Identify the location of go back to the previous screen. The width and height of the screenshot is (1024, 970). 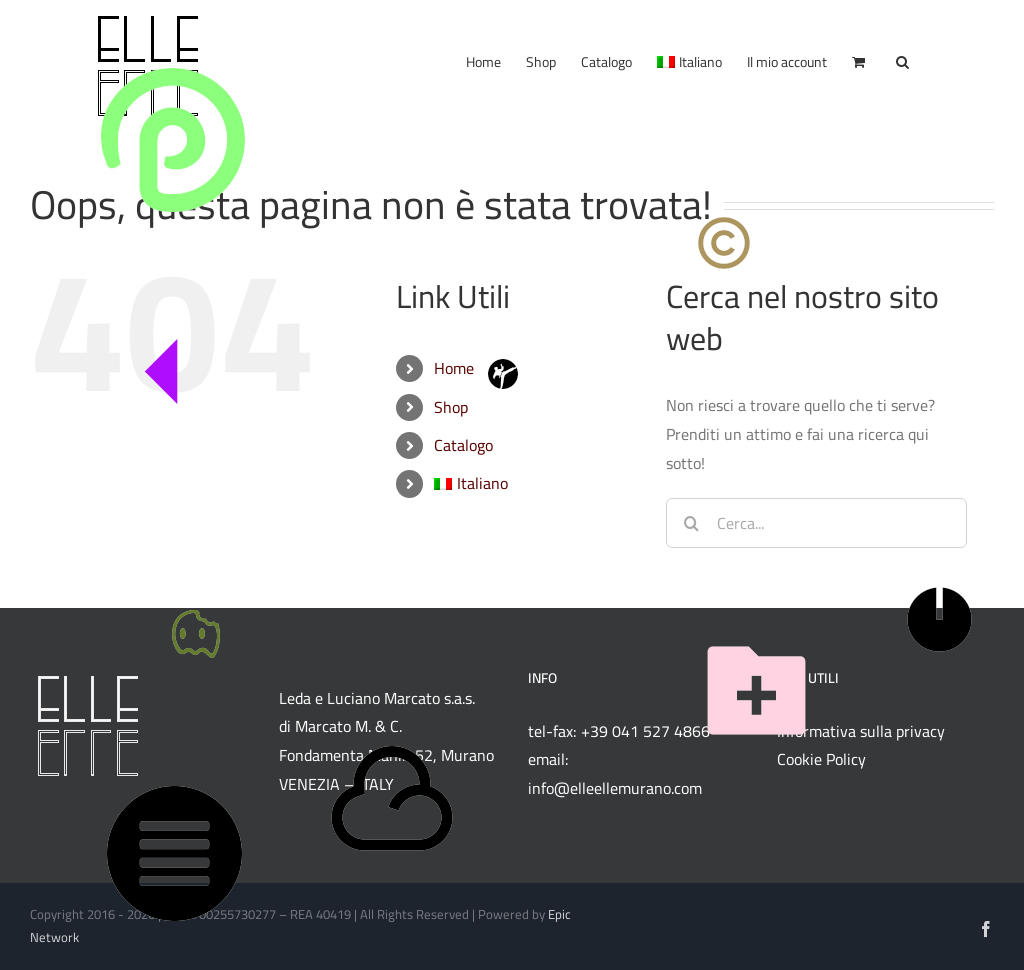
(166, 371).